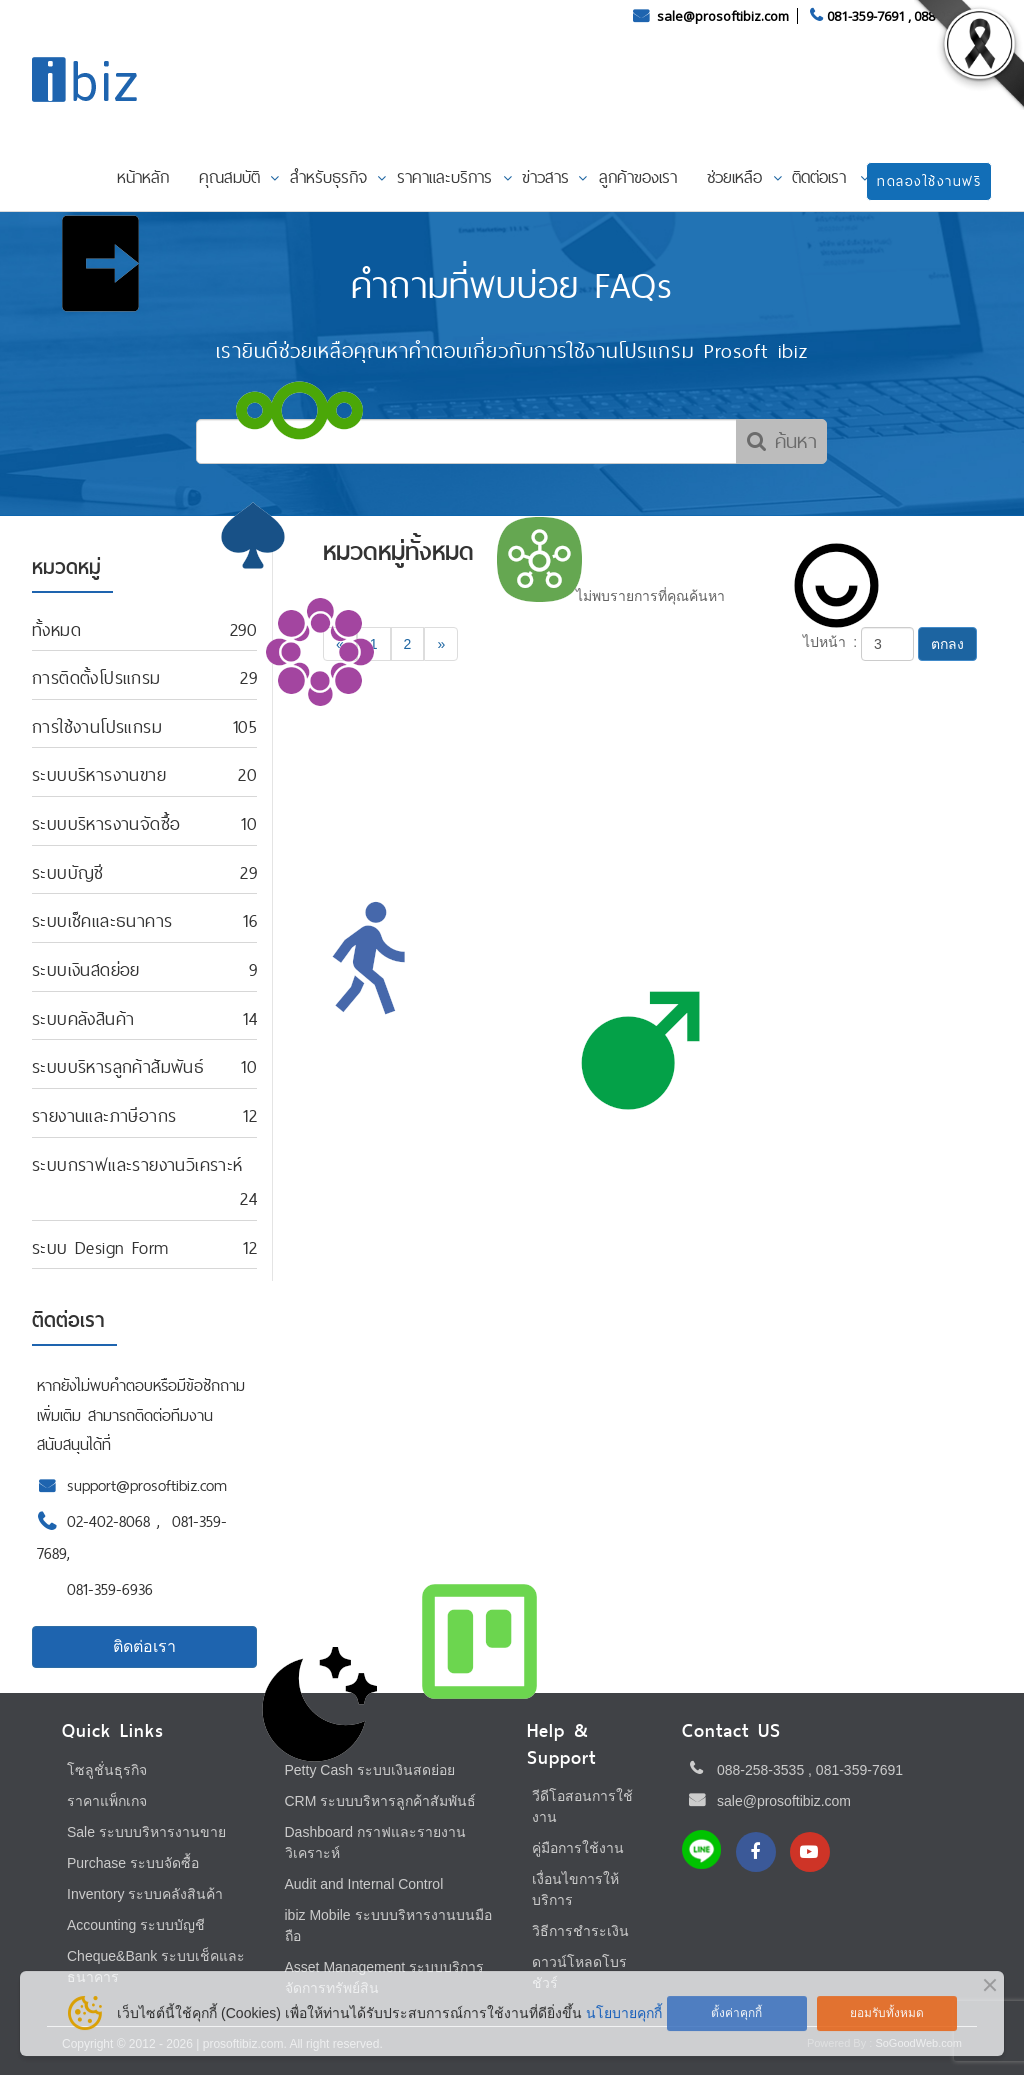  I want to click on open the SmartThings app, so click(539, 559).